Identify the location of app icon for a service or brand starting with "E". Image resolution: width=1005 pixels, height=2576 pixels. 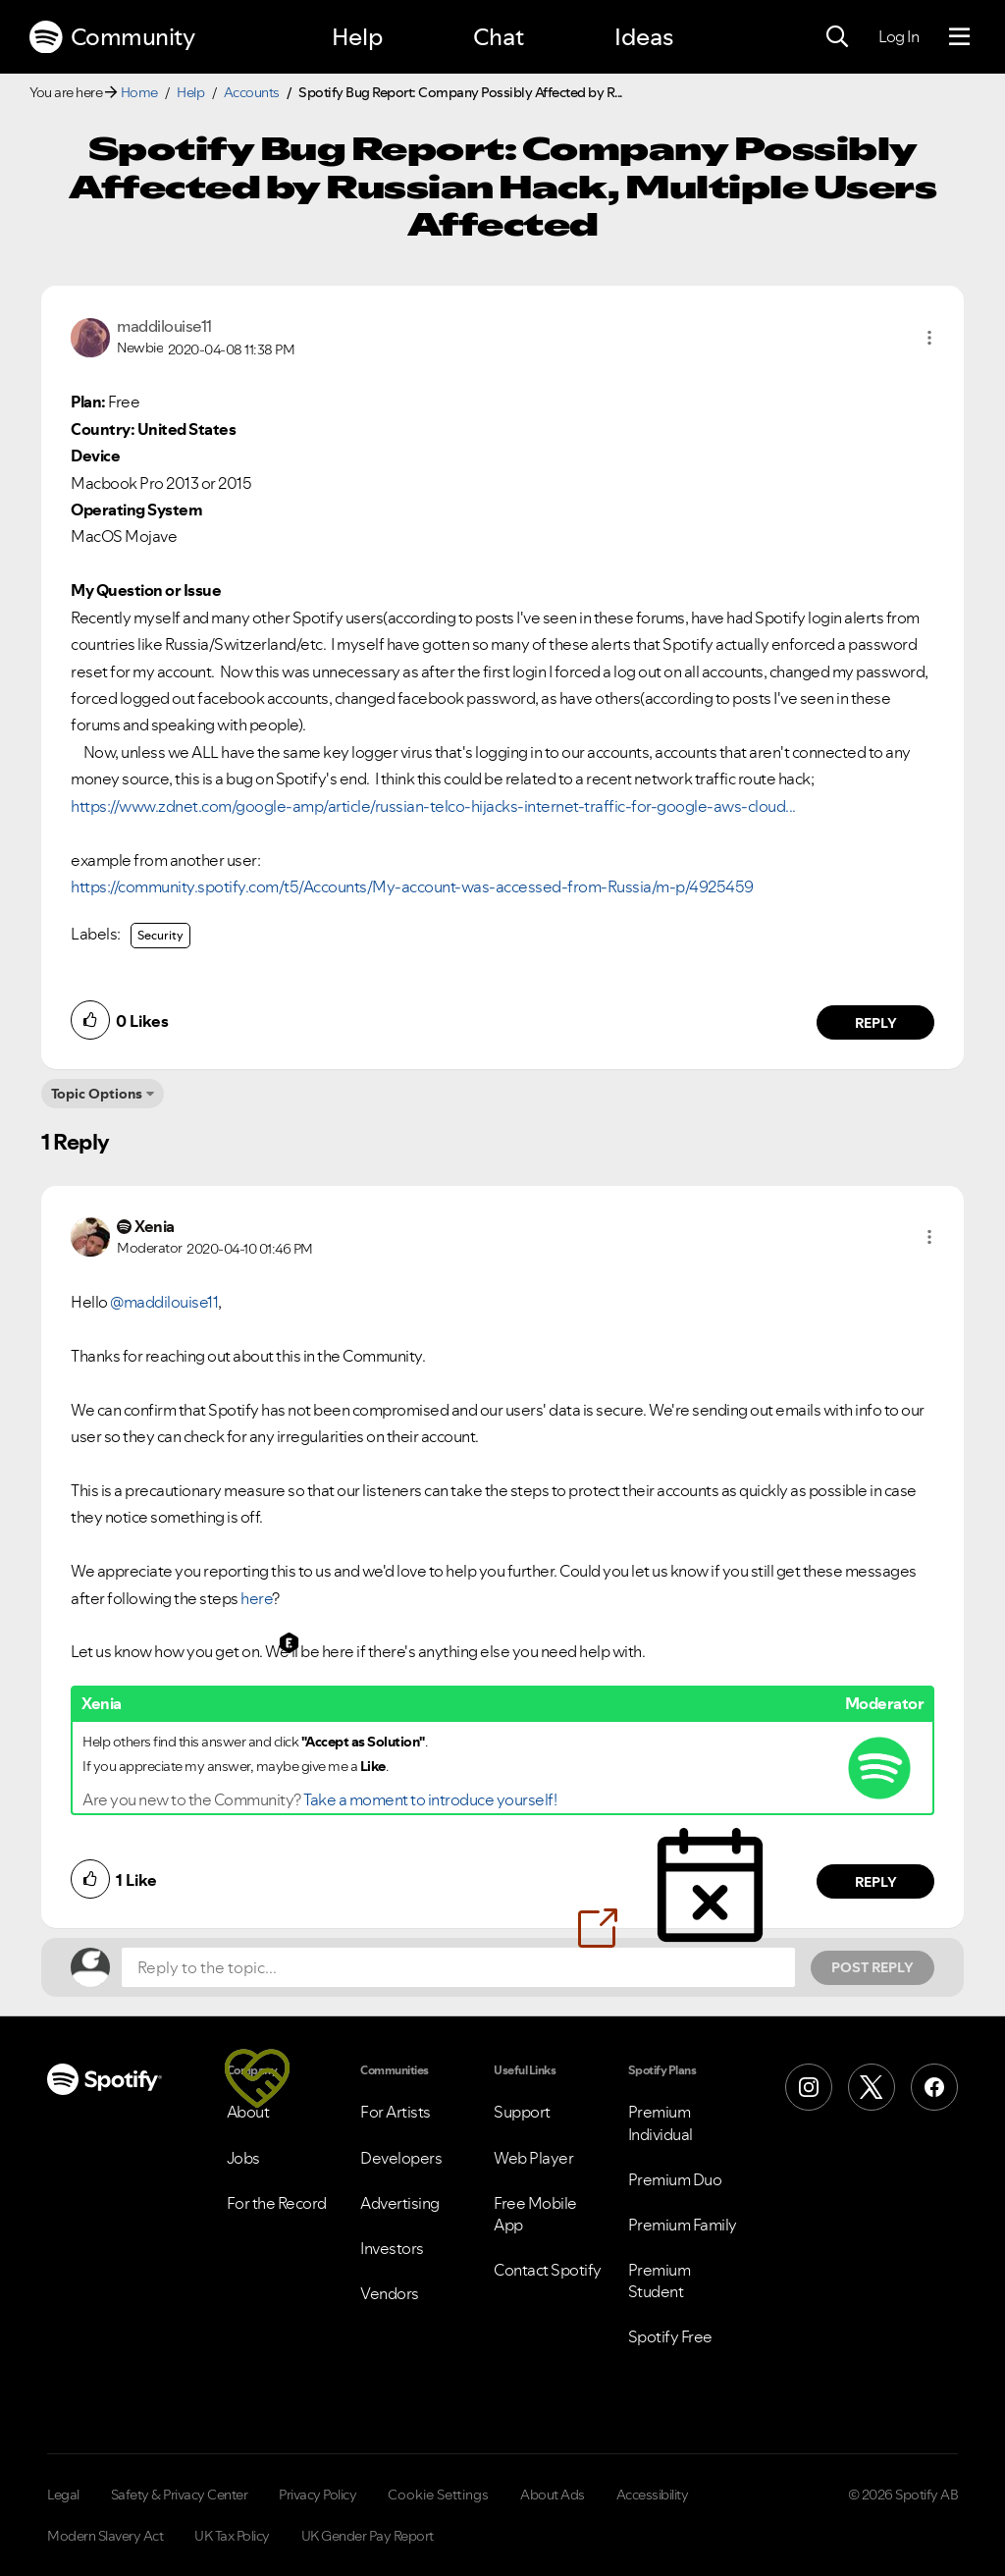
(289, 1642).